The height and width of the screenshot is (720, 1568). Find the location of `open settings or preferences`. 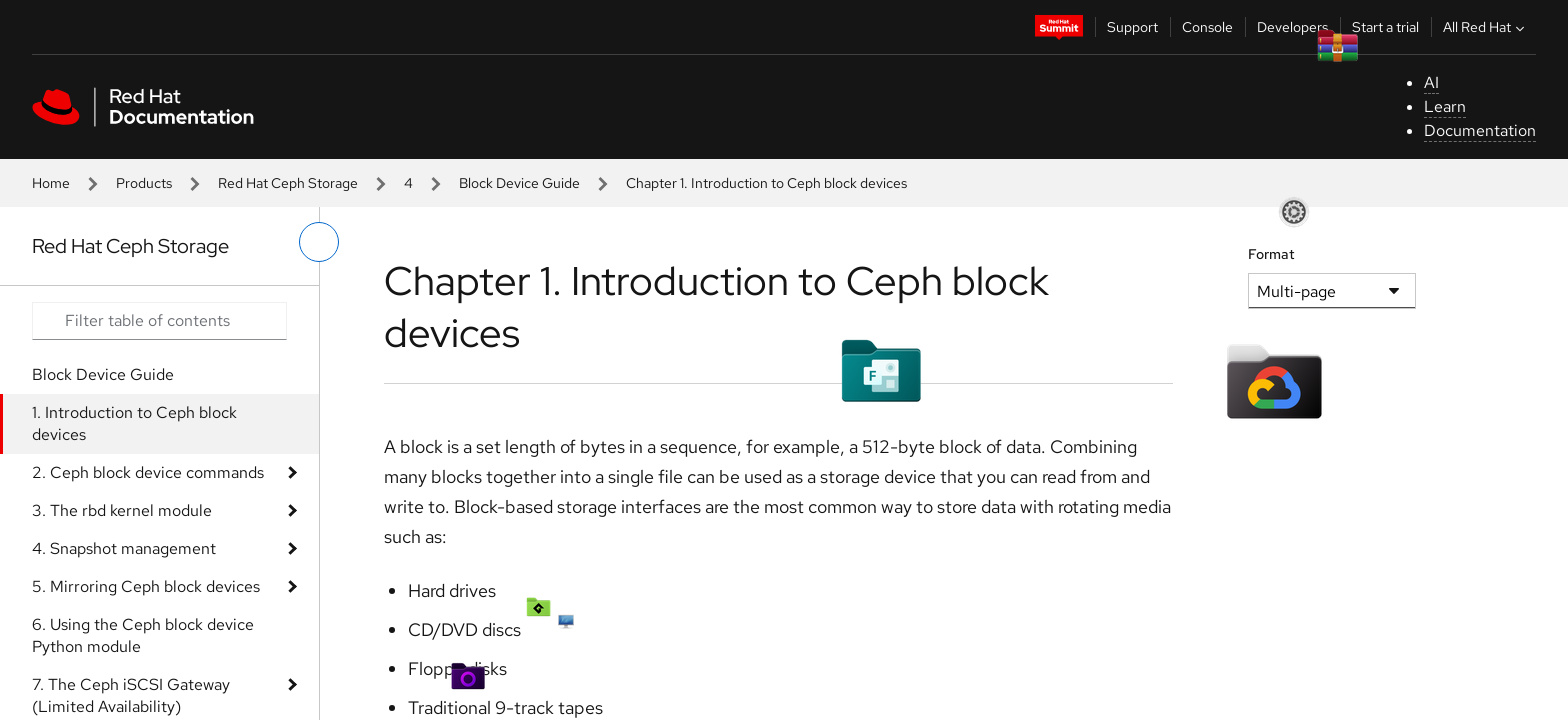

open settings or preferences is located at coordinates (1294, 212).